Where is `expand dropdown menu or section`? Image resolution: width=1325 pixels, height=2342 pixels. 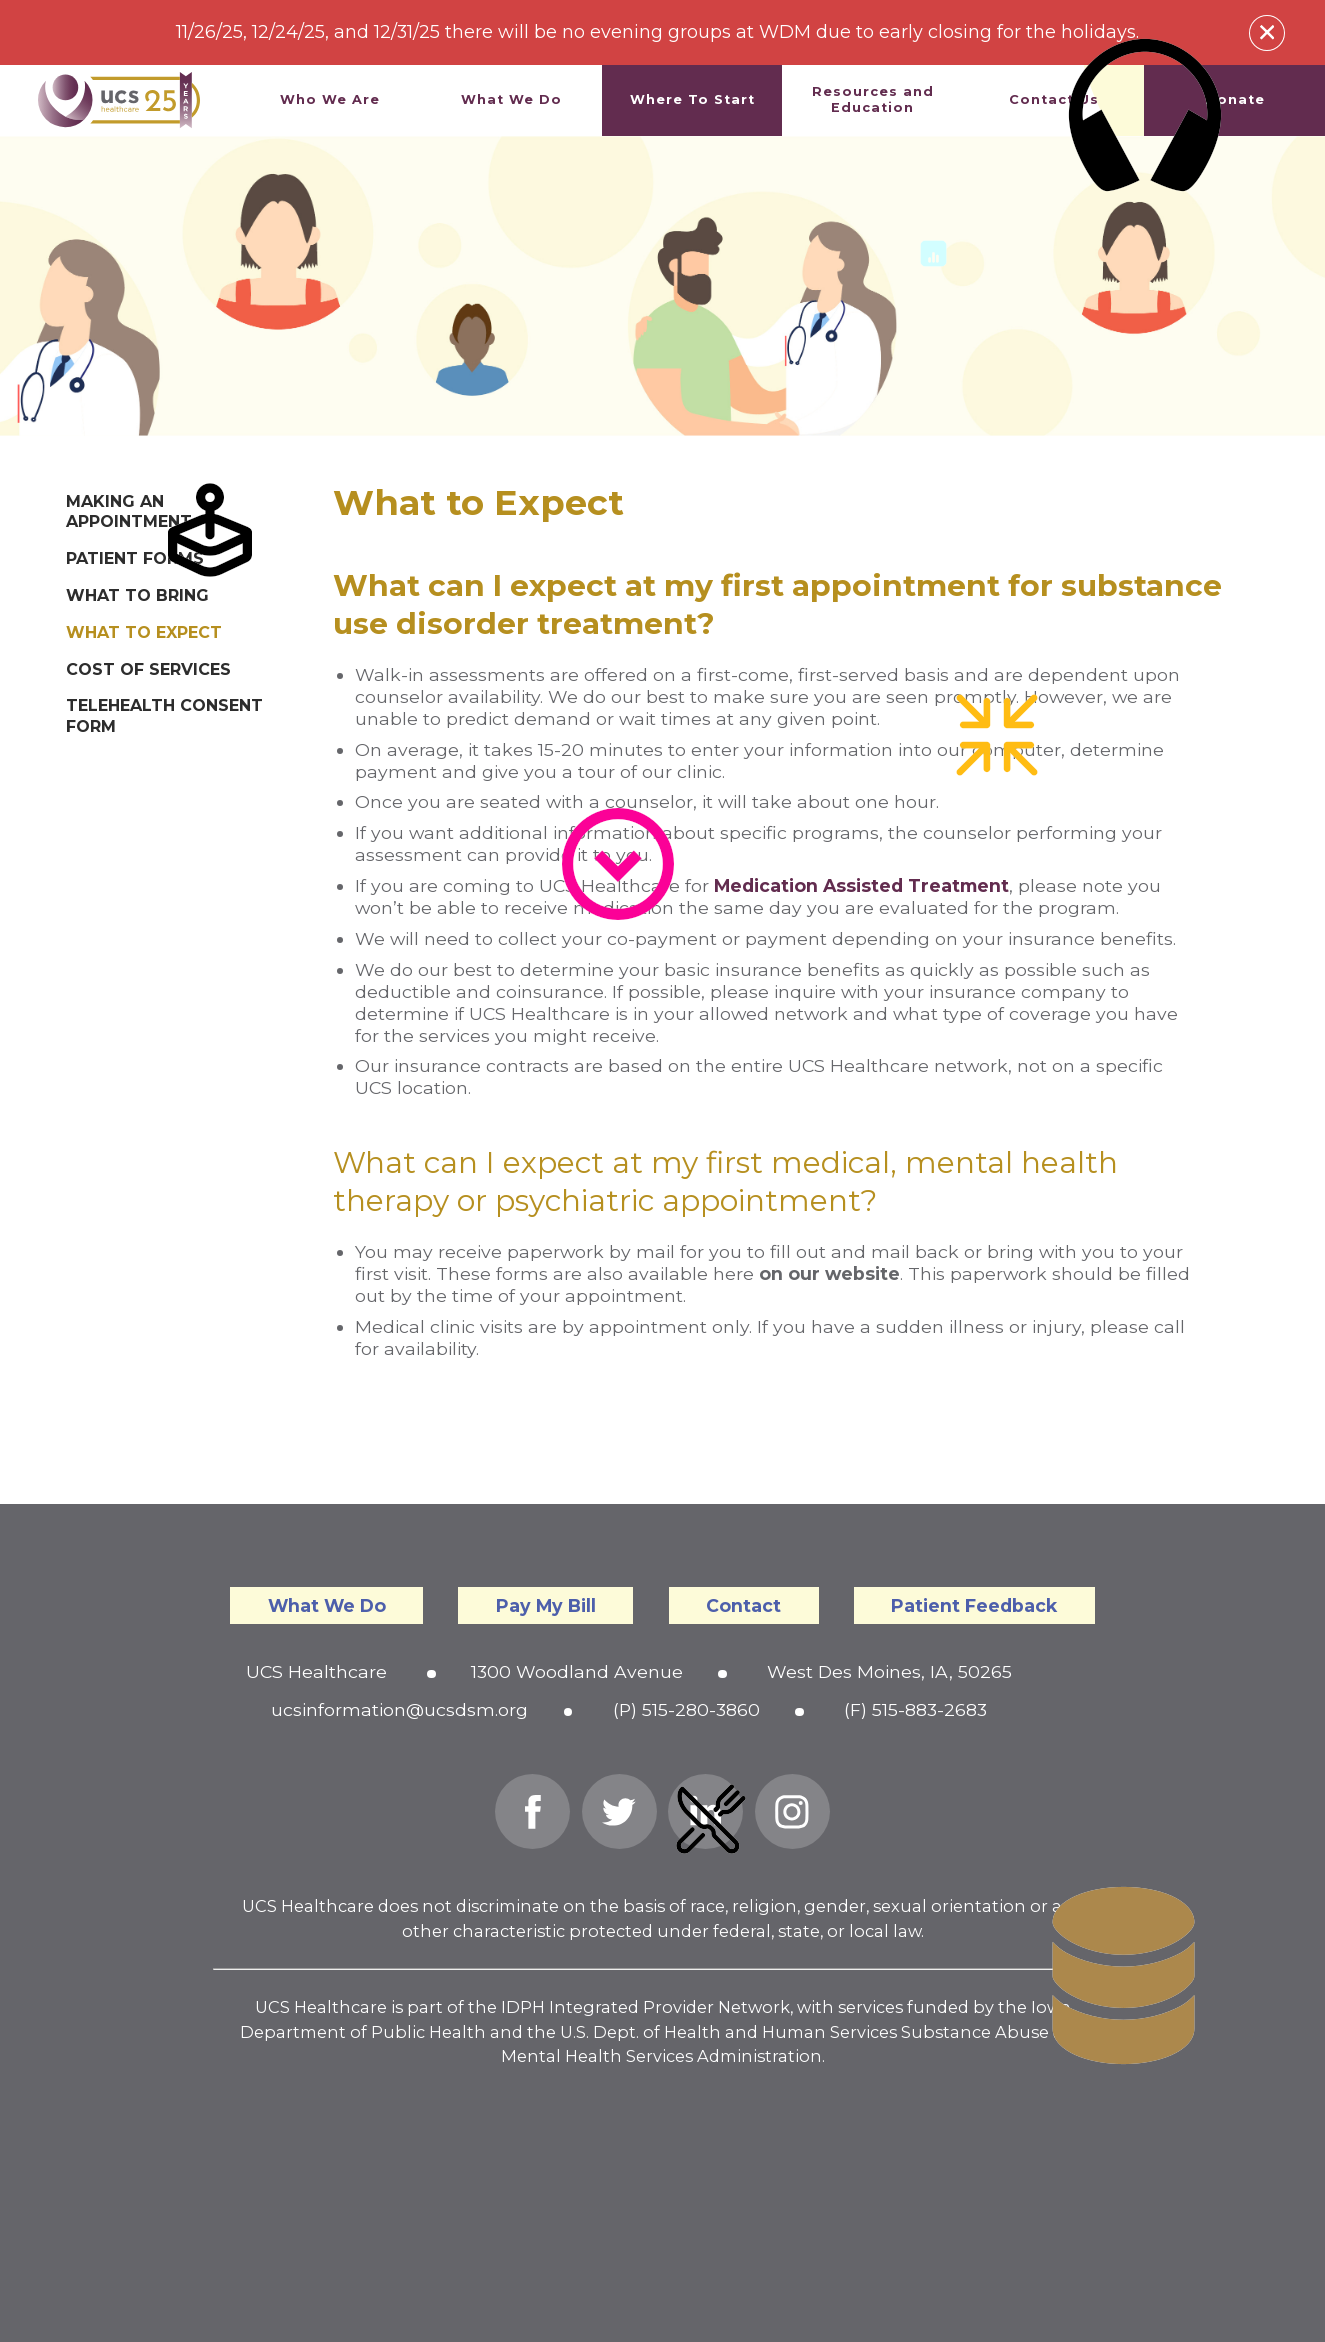 expand dropdown menu or section is located at coordinates (618, 864).